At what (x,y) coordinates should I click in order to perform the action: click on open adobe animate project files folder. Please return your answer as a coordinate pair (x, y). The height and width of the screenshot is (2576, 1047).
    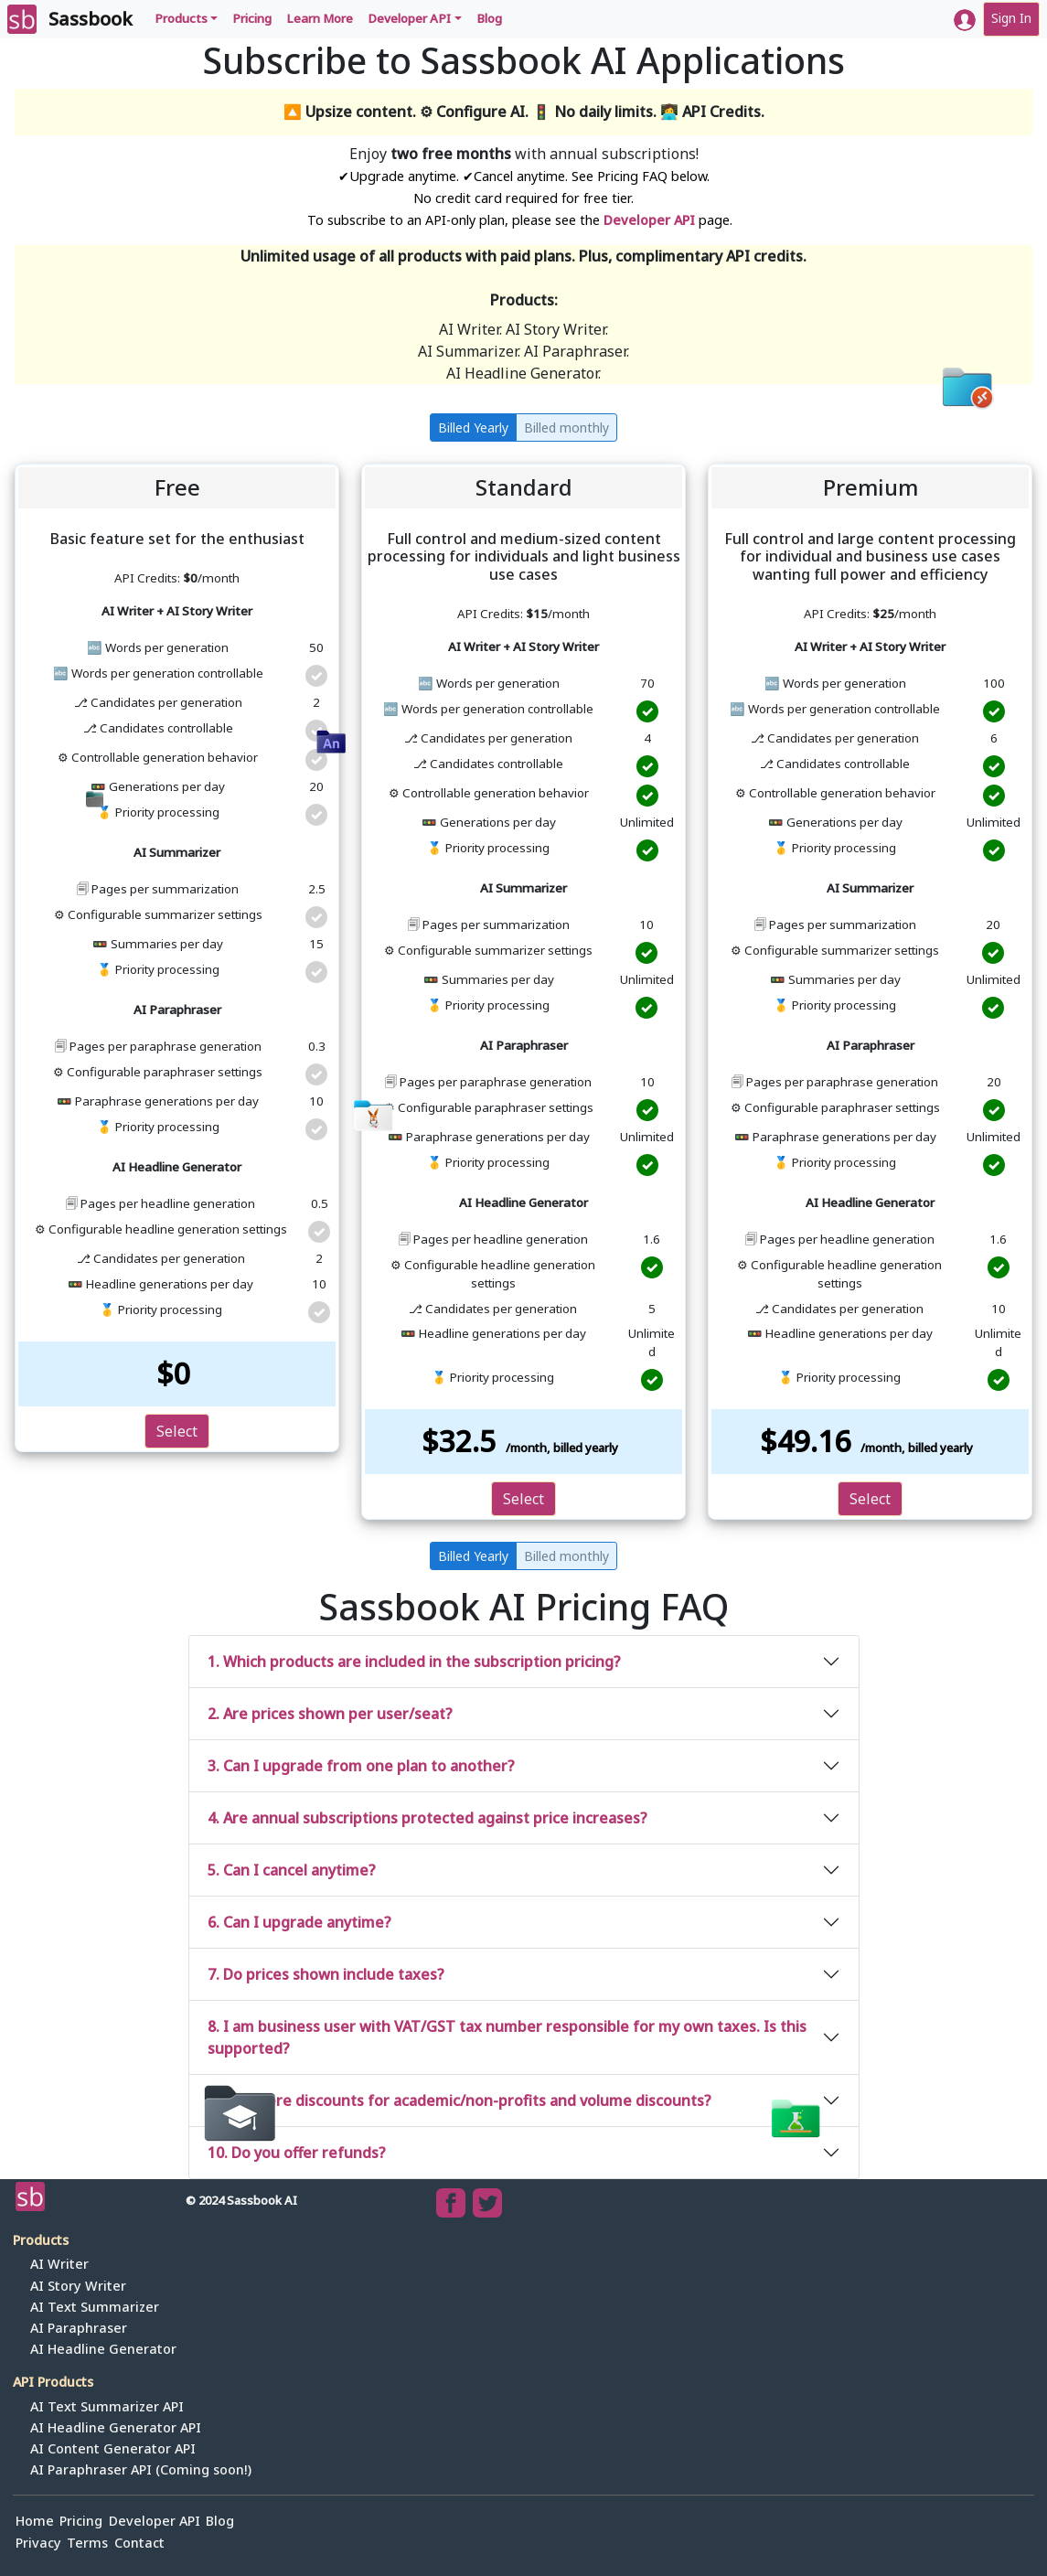
    Looking at the image, I should click on (331, 743).